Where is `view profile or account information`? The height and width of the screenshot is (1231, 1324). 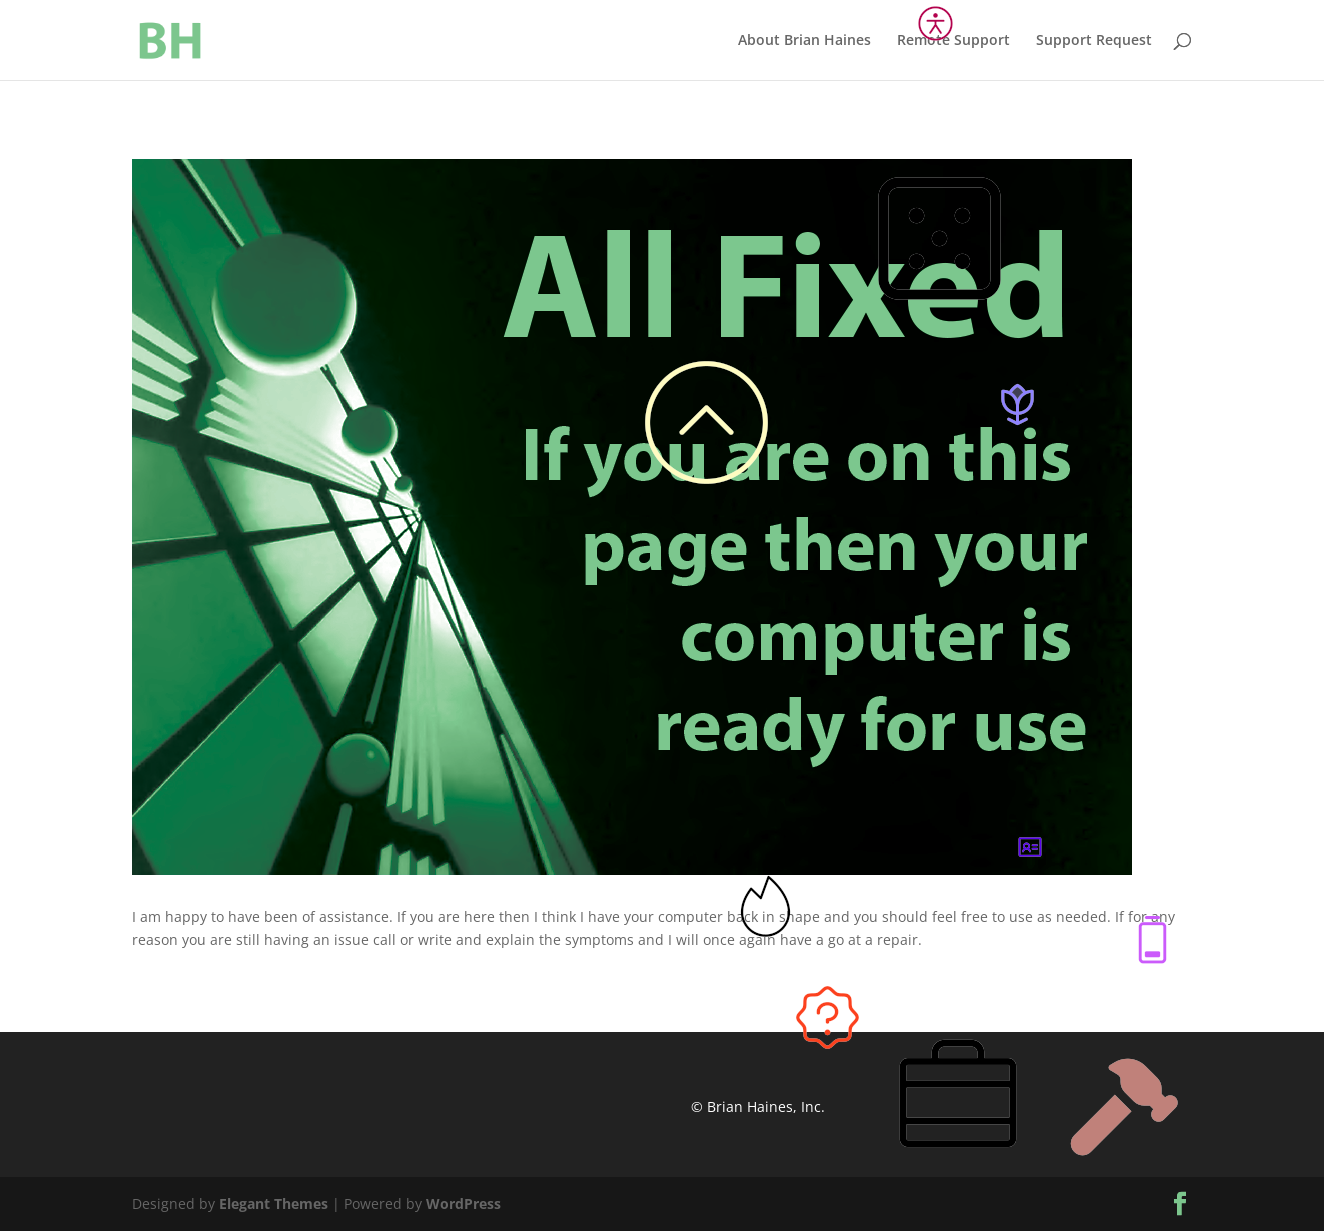 view profile or account information is located at coordinates (1030, 847).